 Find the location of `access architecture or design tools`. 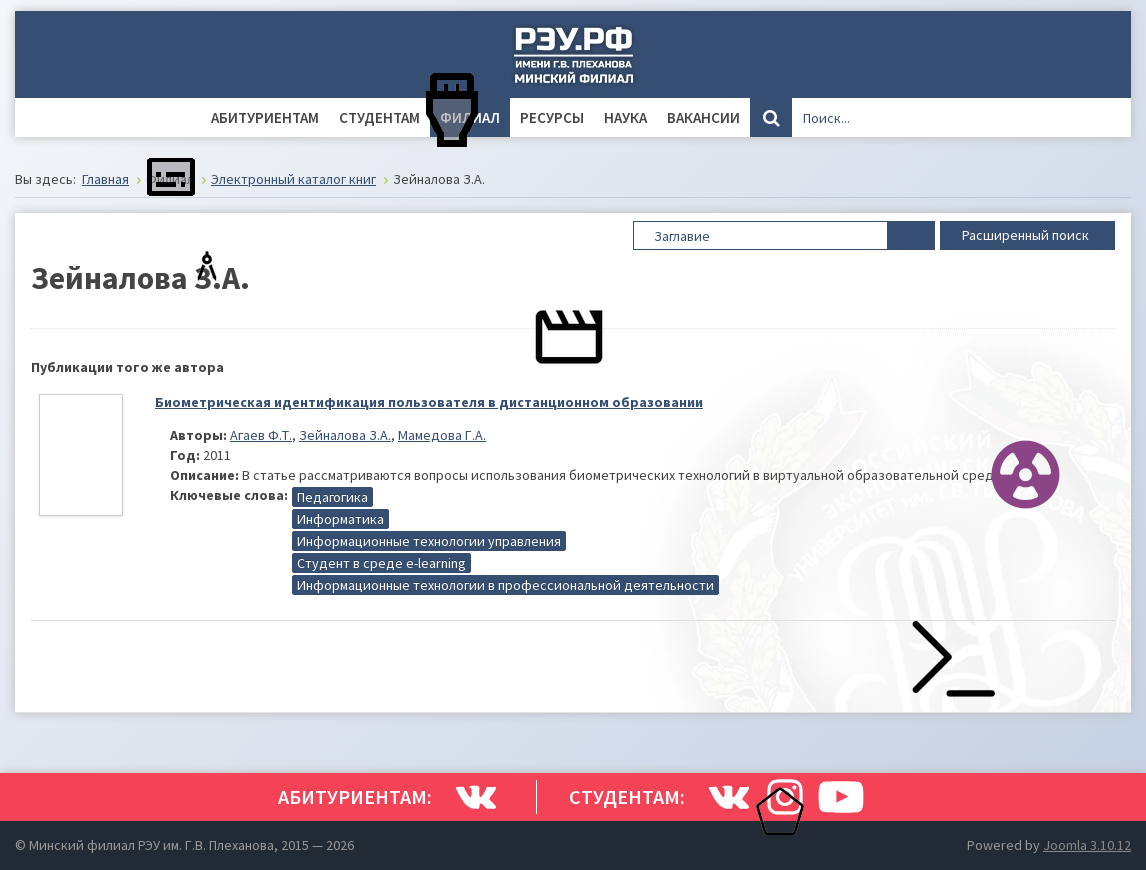

access architecture or design tools is located at coordinates (207, 266).